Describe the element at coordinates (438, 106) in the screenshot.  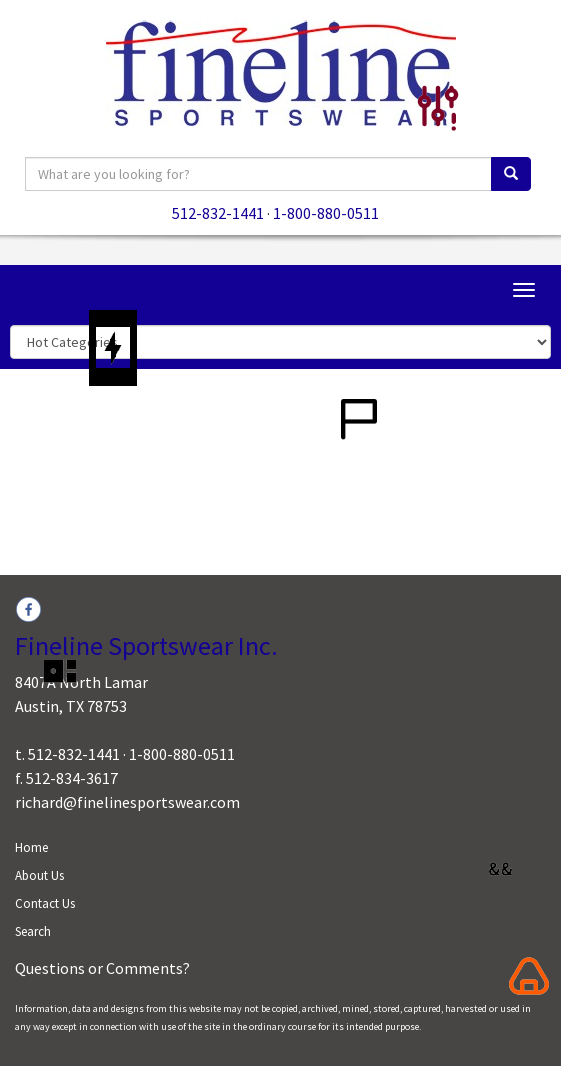
I see `settings require attention or action` at that location.